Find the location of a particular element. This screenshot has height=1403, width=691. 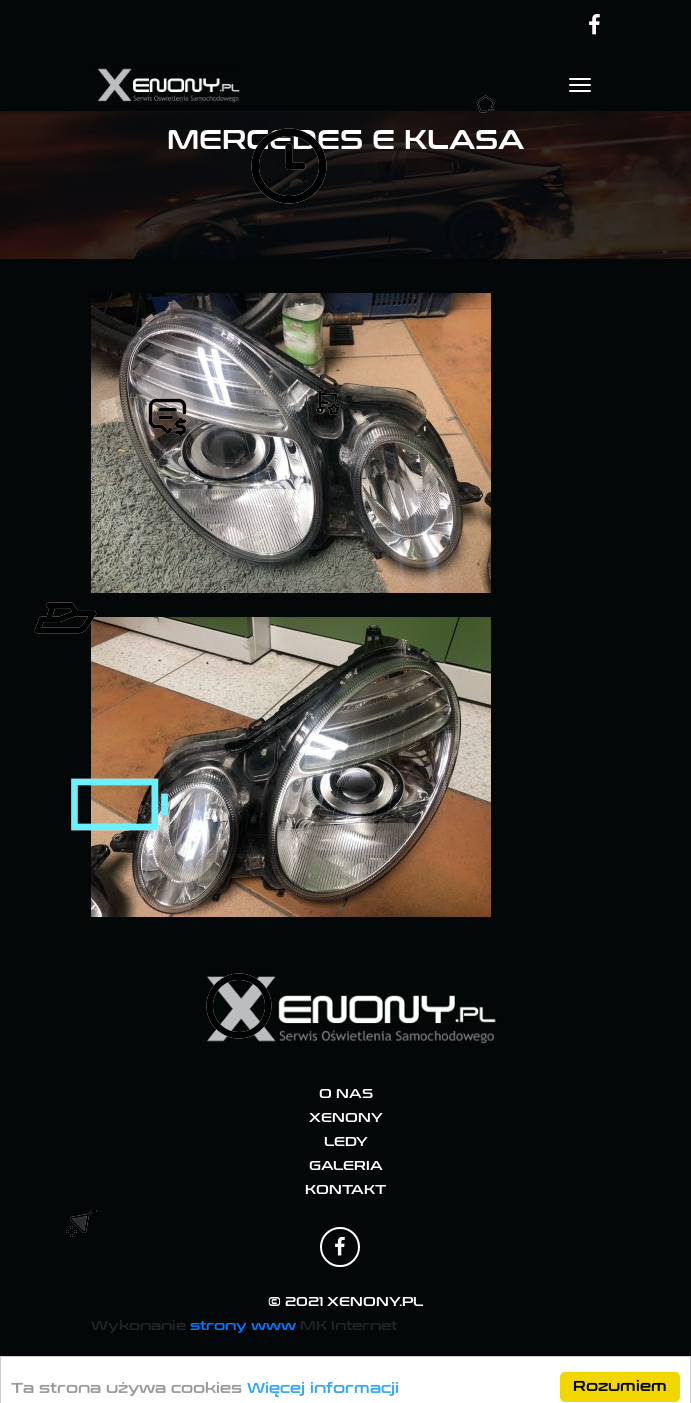

indicates battery is completely drained is located at coordinates (119, 804).